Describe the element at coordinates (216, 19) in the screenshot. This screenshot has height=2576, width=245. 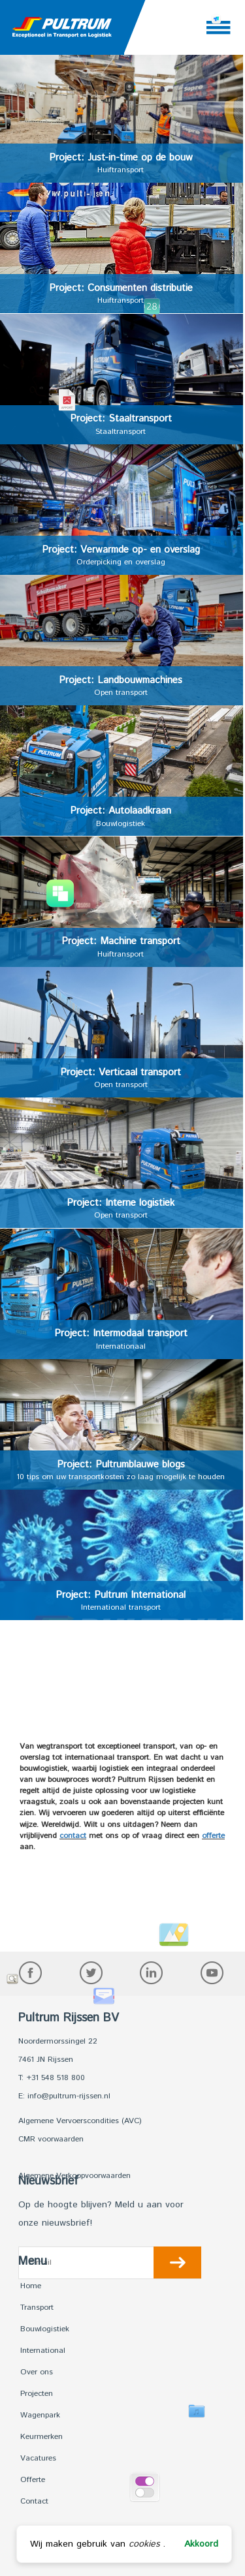
I see `open todesk remote desktop application` at that location.